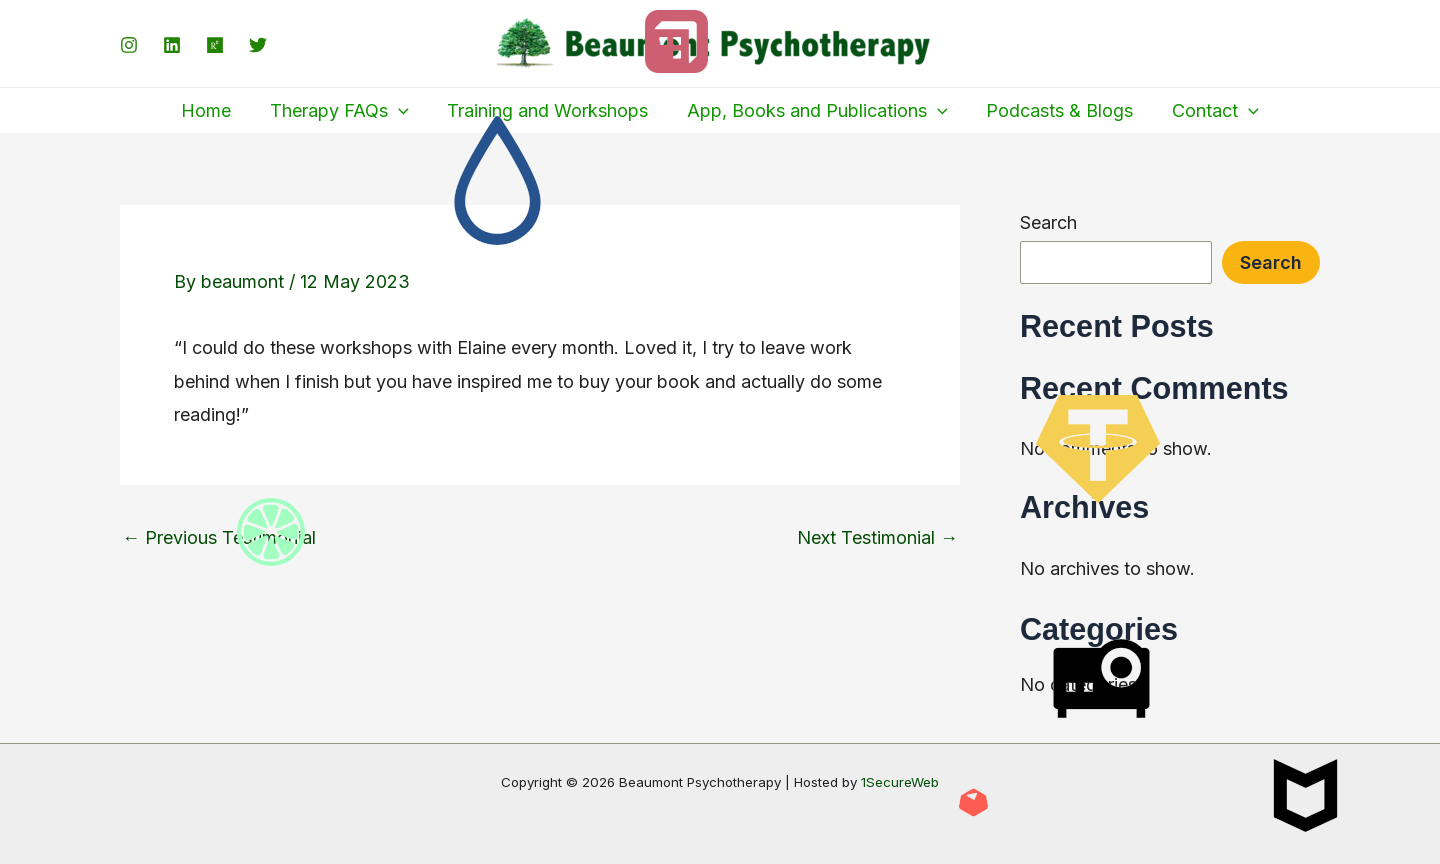 The image size is (1440, 864). I want to click on start a presentation, so click(1101, 678).